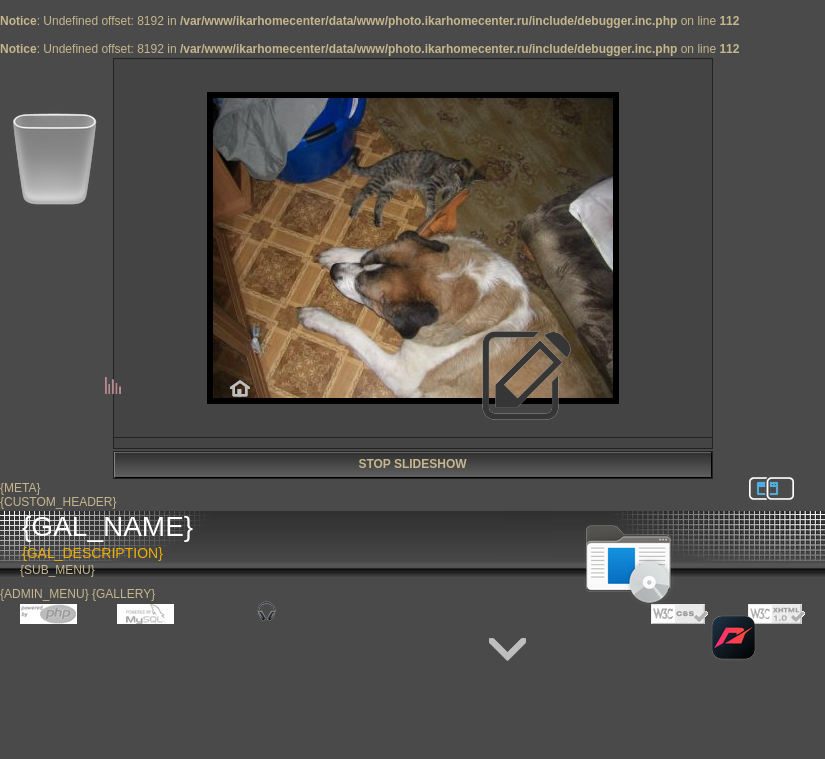 This screenshot has height=759, width=825. I want to click on connect or manage bluetooth headphones, so click(266, 611).